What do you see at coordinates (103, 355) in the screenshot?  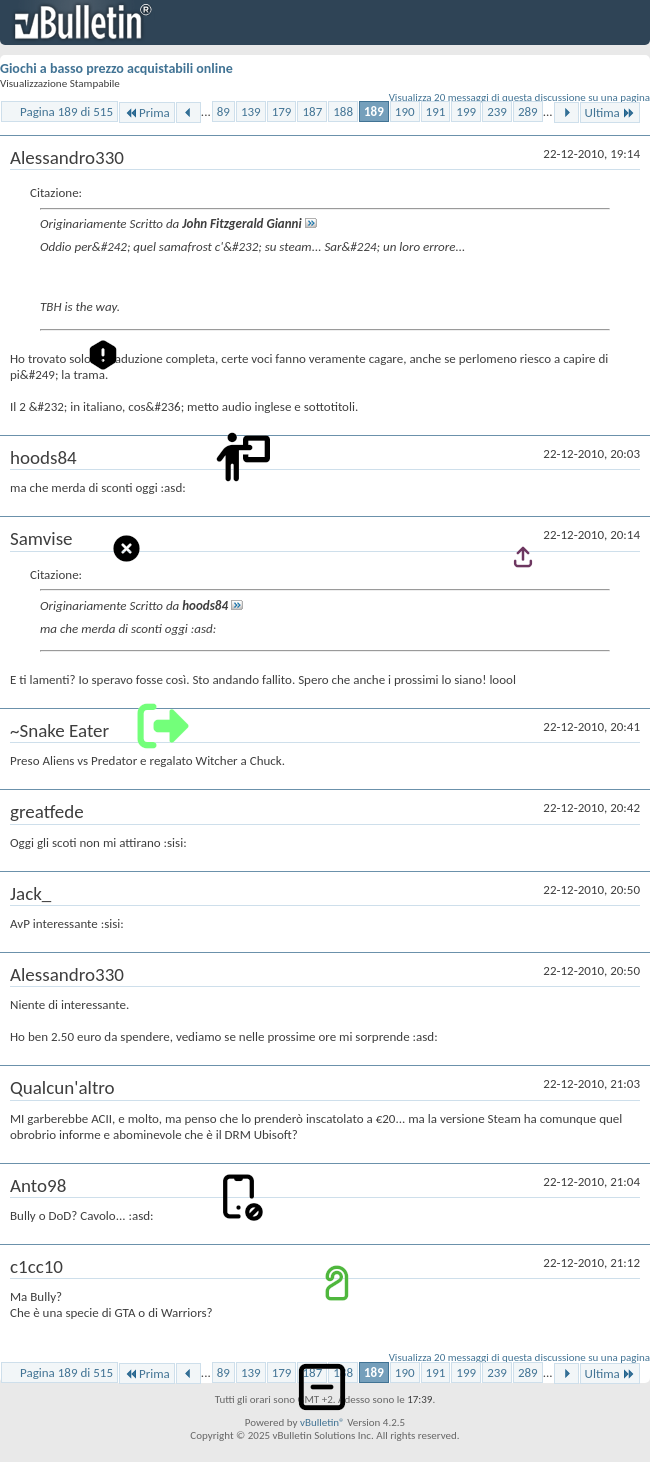 I see `indicates a warning or alert status` at bounding box center [103, 355].